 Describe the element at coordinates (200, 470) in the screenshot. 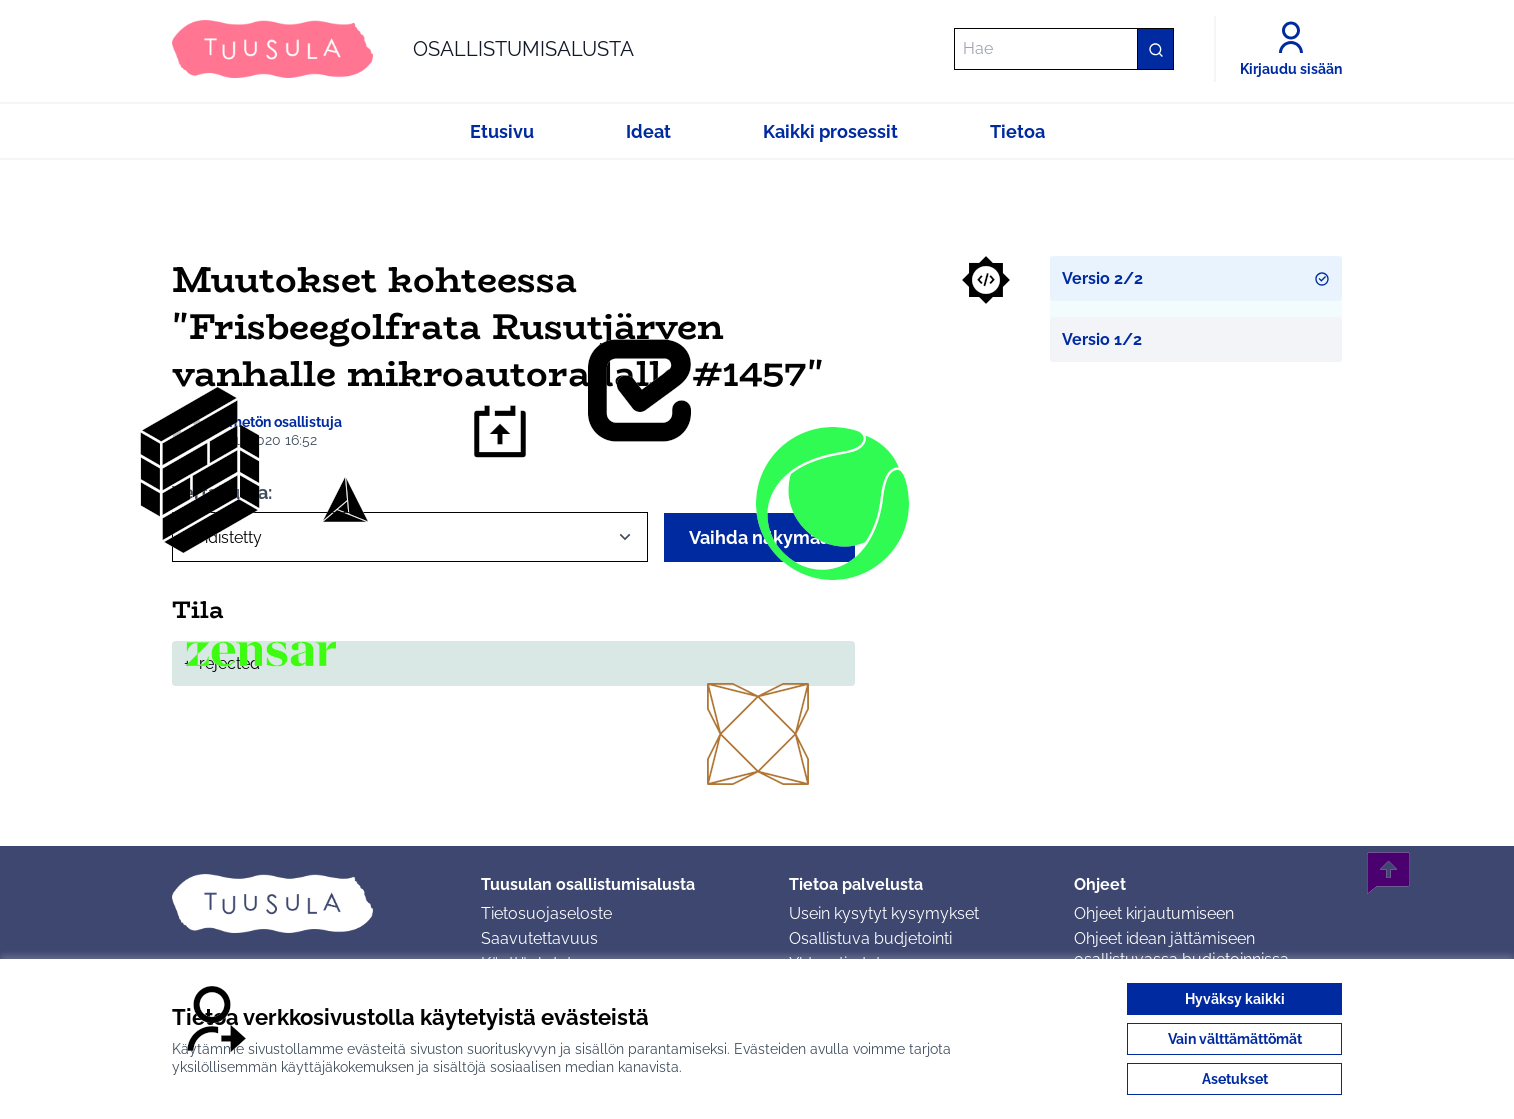

I see `Formik library logo` at that location.